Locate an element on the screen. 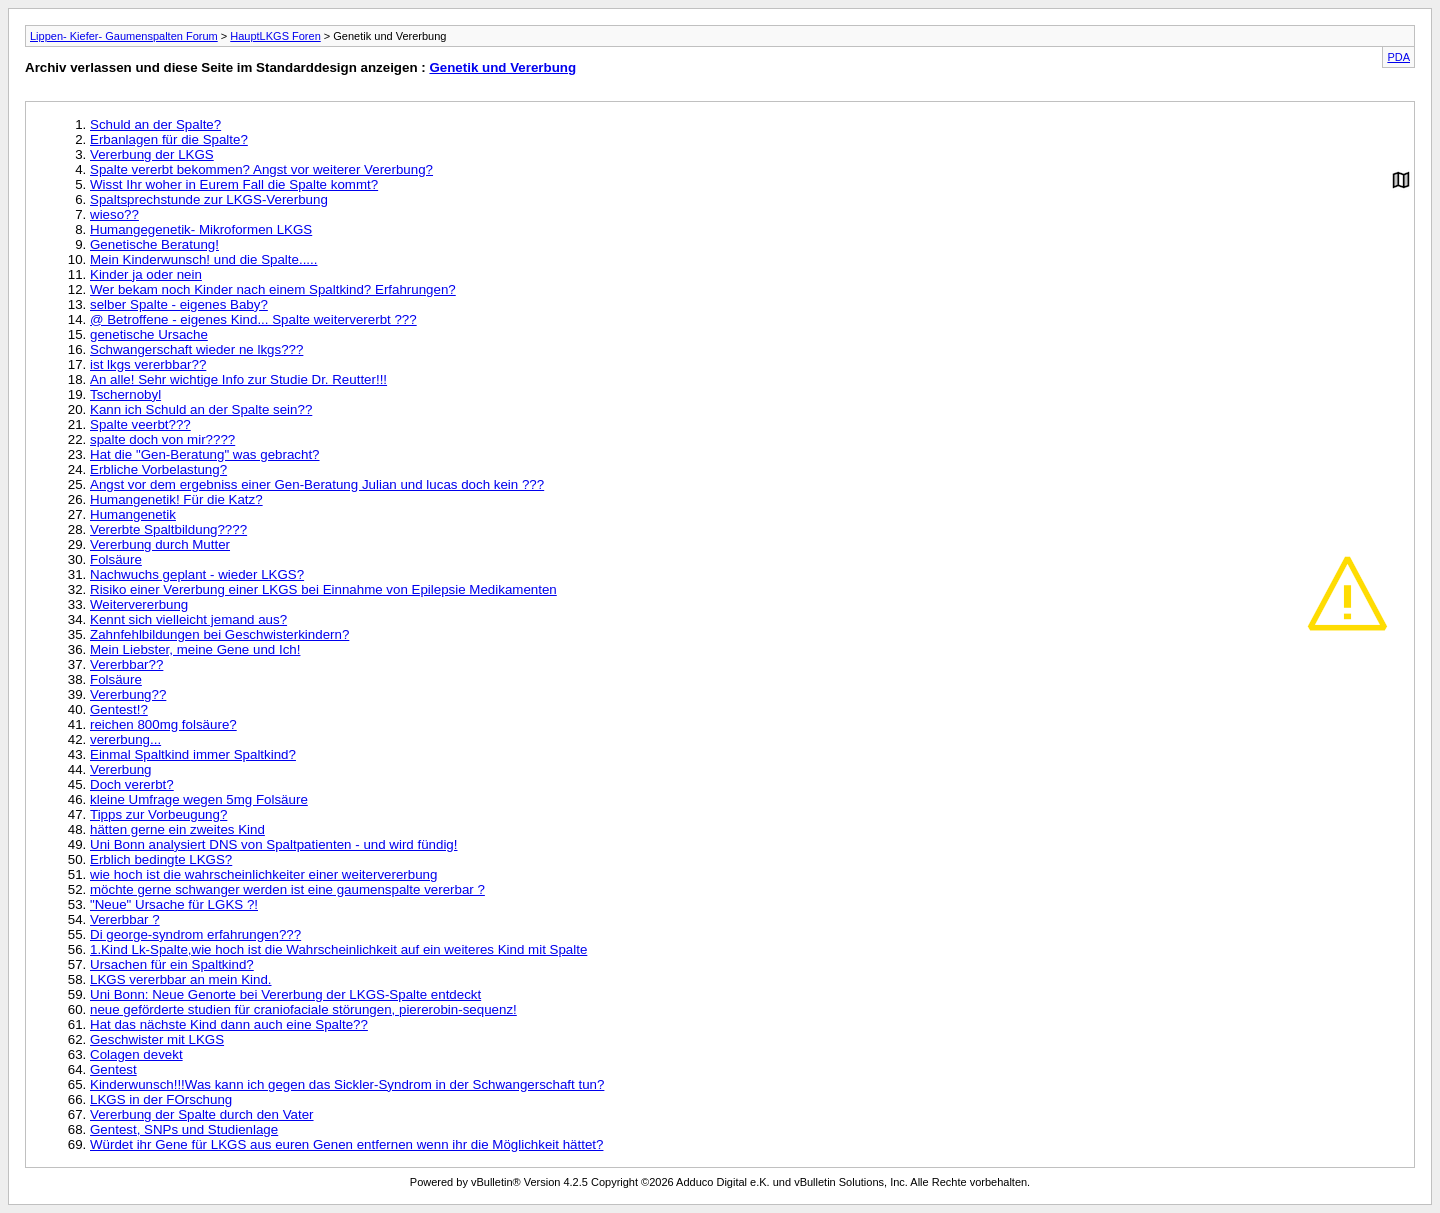 This screenshot has width=1440, height=1213. indicates a warning or caution state is located at coordinates (1347, 596).